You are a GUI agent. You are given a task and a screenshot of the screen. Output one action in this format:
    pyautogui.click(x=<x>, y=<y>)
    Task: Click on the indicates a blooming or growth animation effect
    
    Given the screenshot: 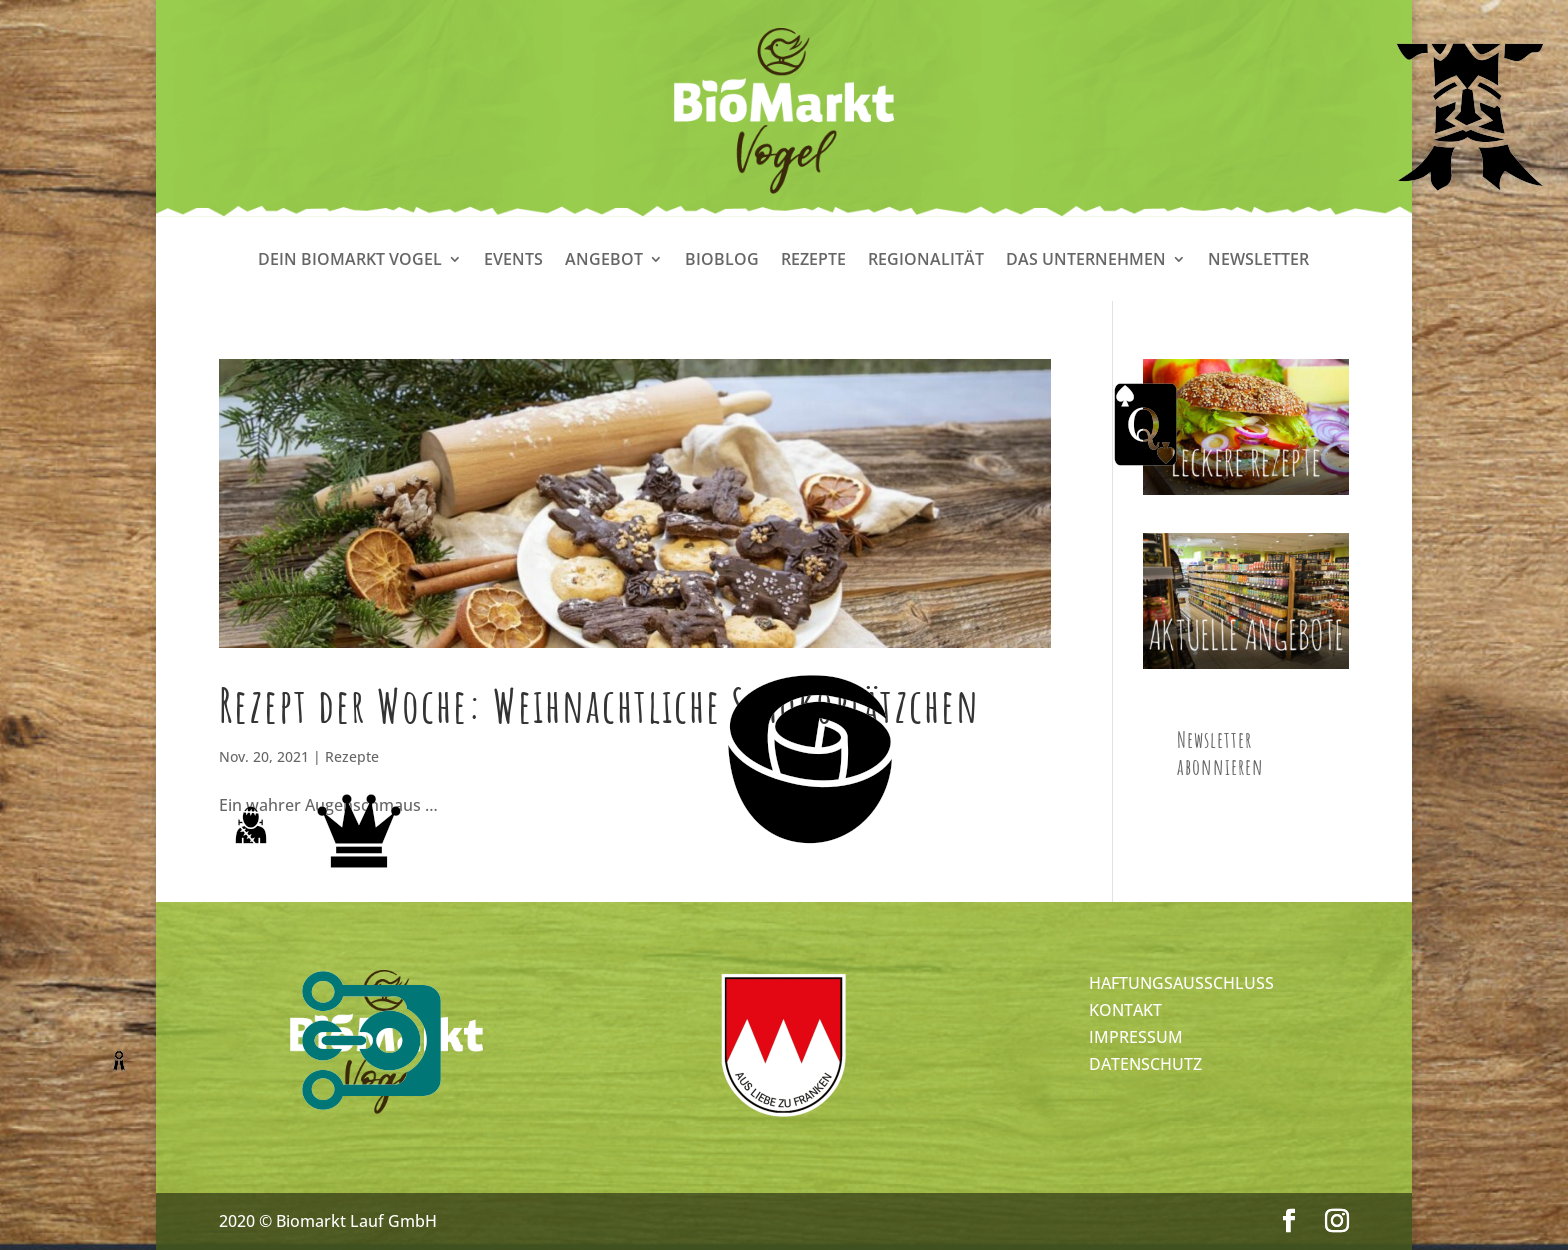 What is the action you would take?
    pyautogui.click(x=809, y=758)
    